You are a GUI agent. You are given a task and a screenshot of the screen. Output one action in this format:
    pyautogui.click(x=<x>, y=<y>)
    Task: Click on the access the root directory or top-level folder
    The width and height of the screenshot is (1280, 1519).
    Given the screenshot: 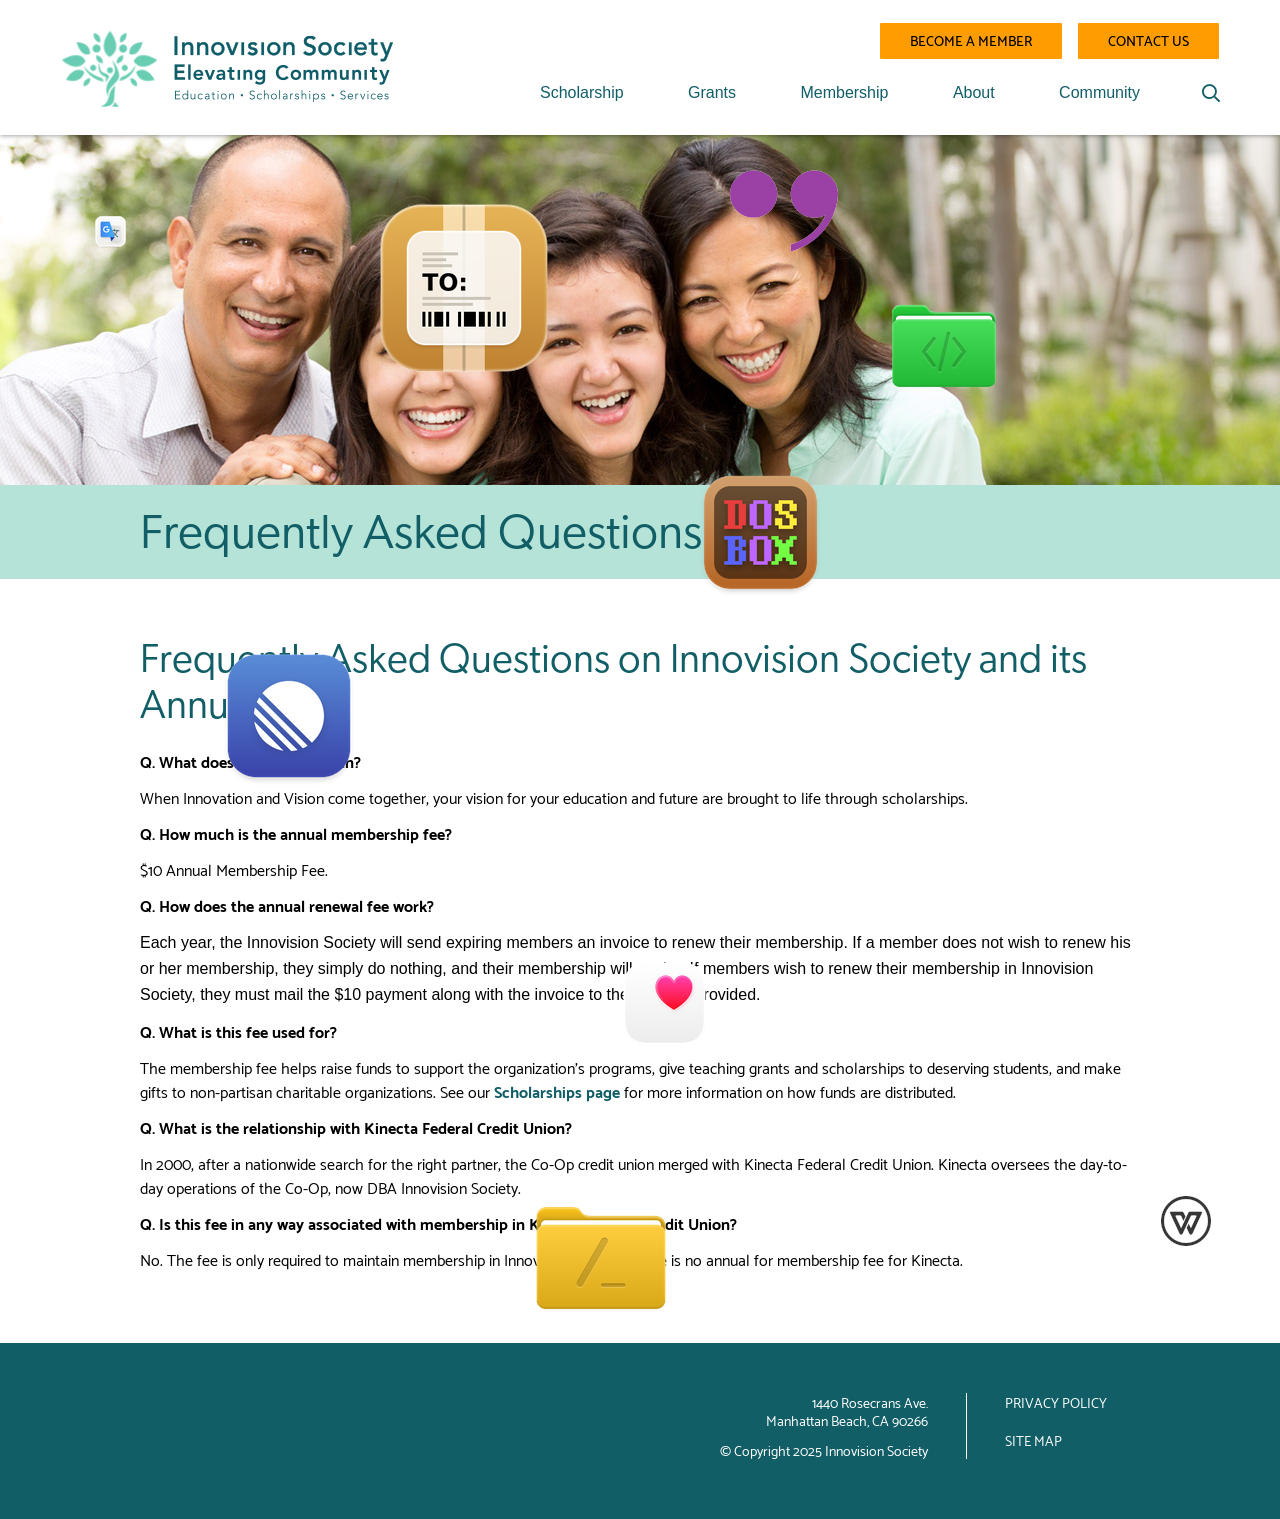 What is the action you would take?
    pyautogui.click(x=601, y=1258)
    